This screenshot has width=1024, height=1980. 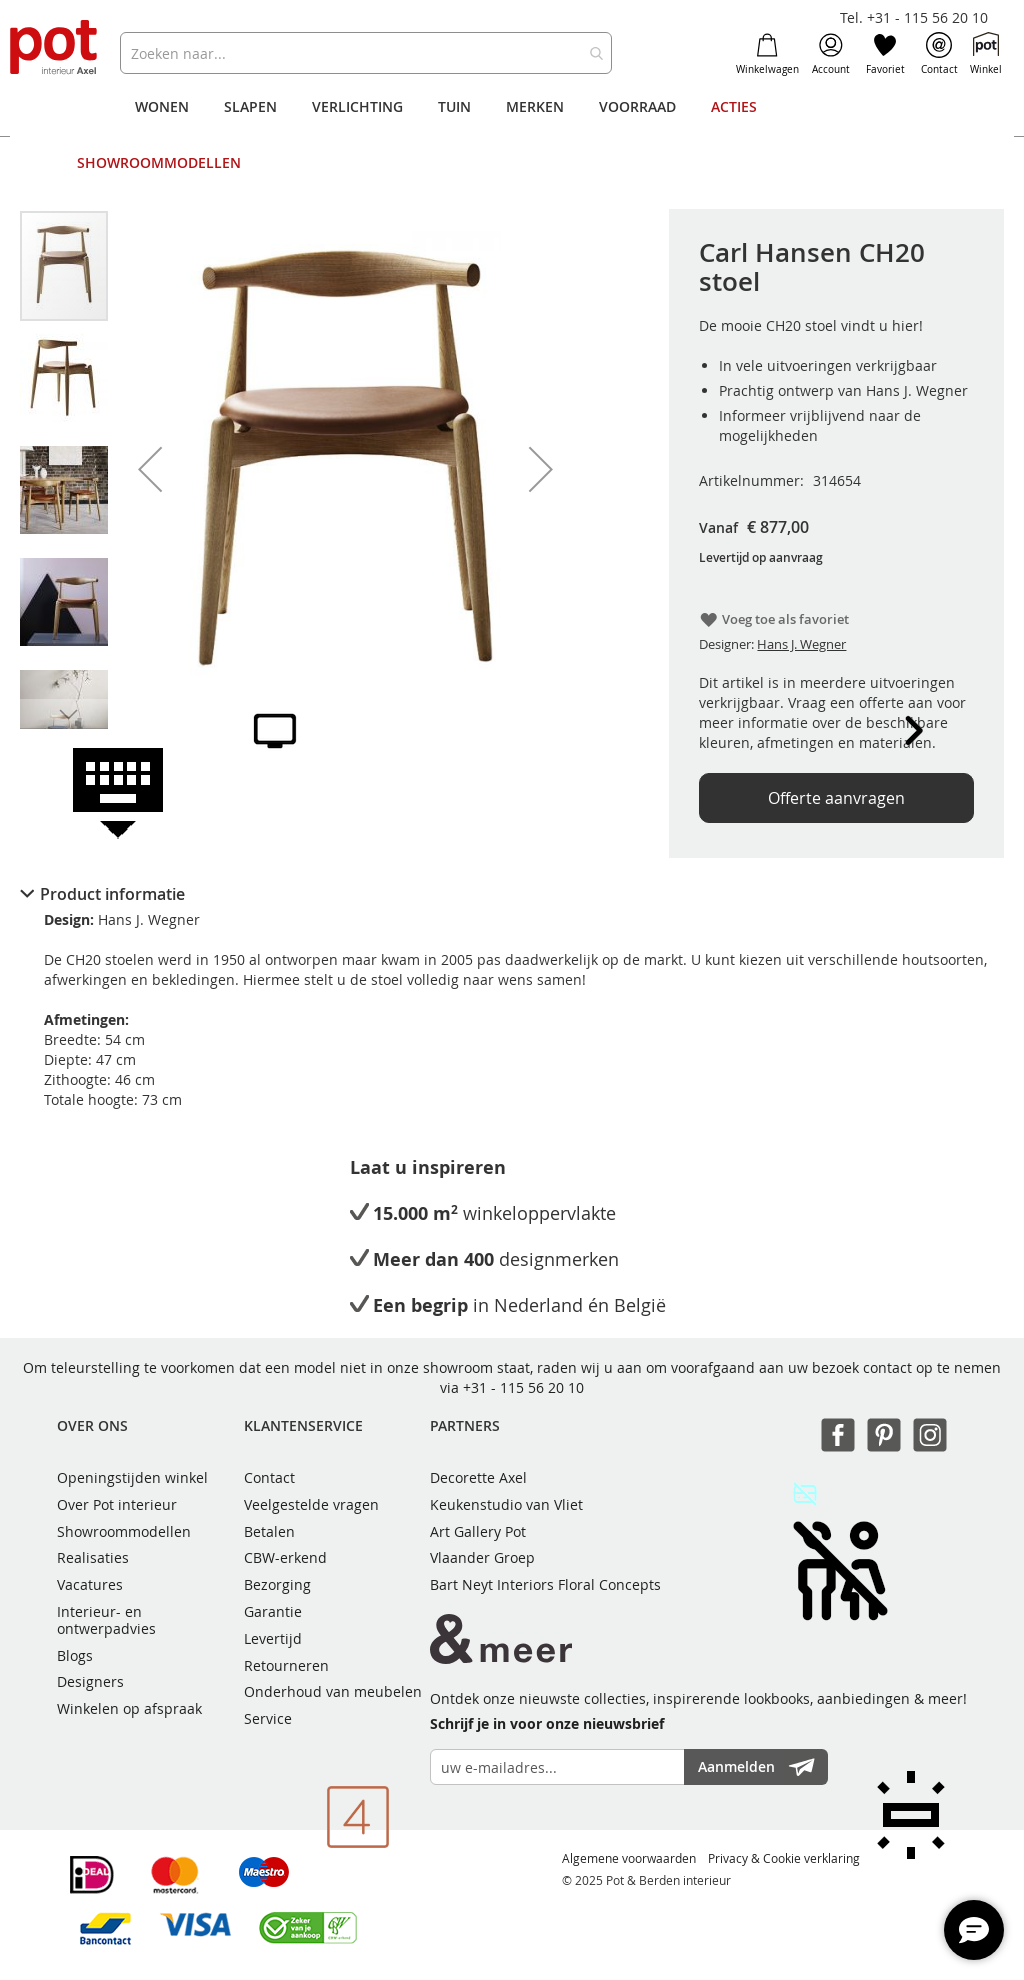 What do you see at coordinates (911, 1815) in the screenshot?
I see `adjust screen brightness settings` at bounding box center [911, 1815].